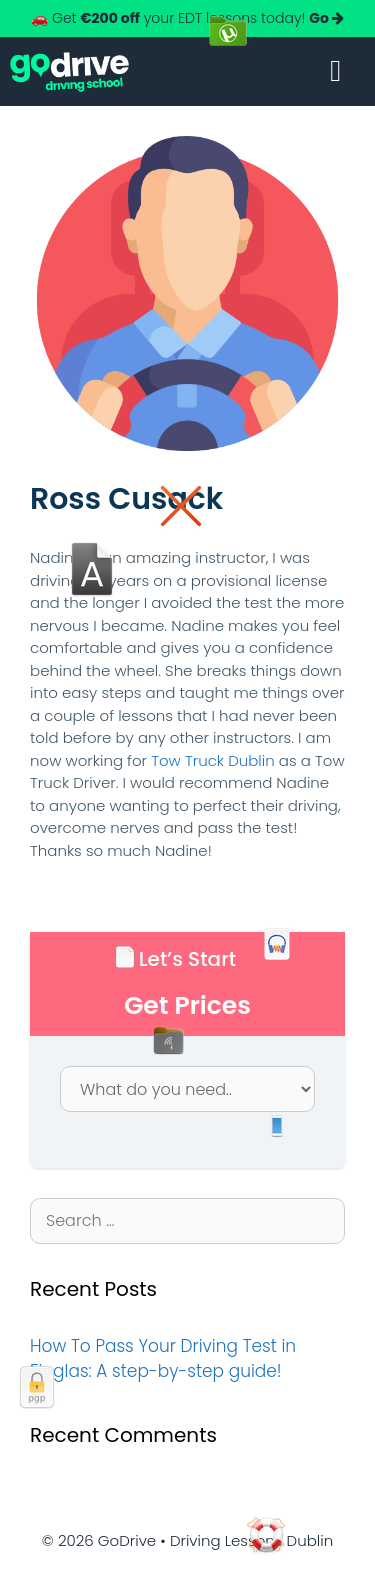 This screenshot has height=1572, width=375. Describe the element at coordinates (37, 1387) in the screenshot. I see `indicates a PGP-encrypted file` at that location.